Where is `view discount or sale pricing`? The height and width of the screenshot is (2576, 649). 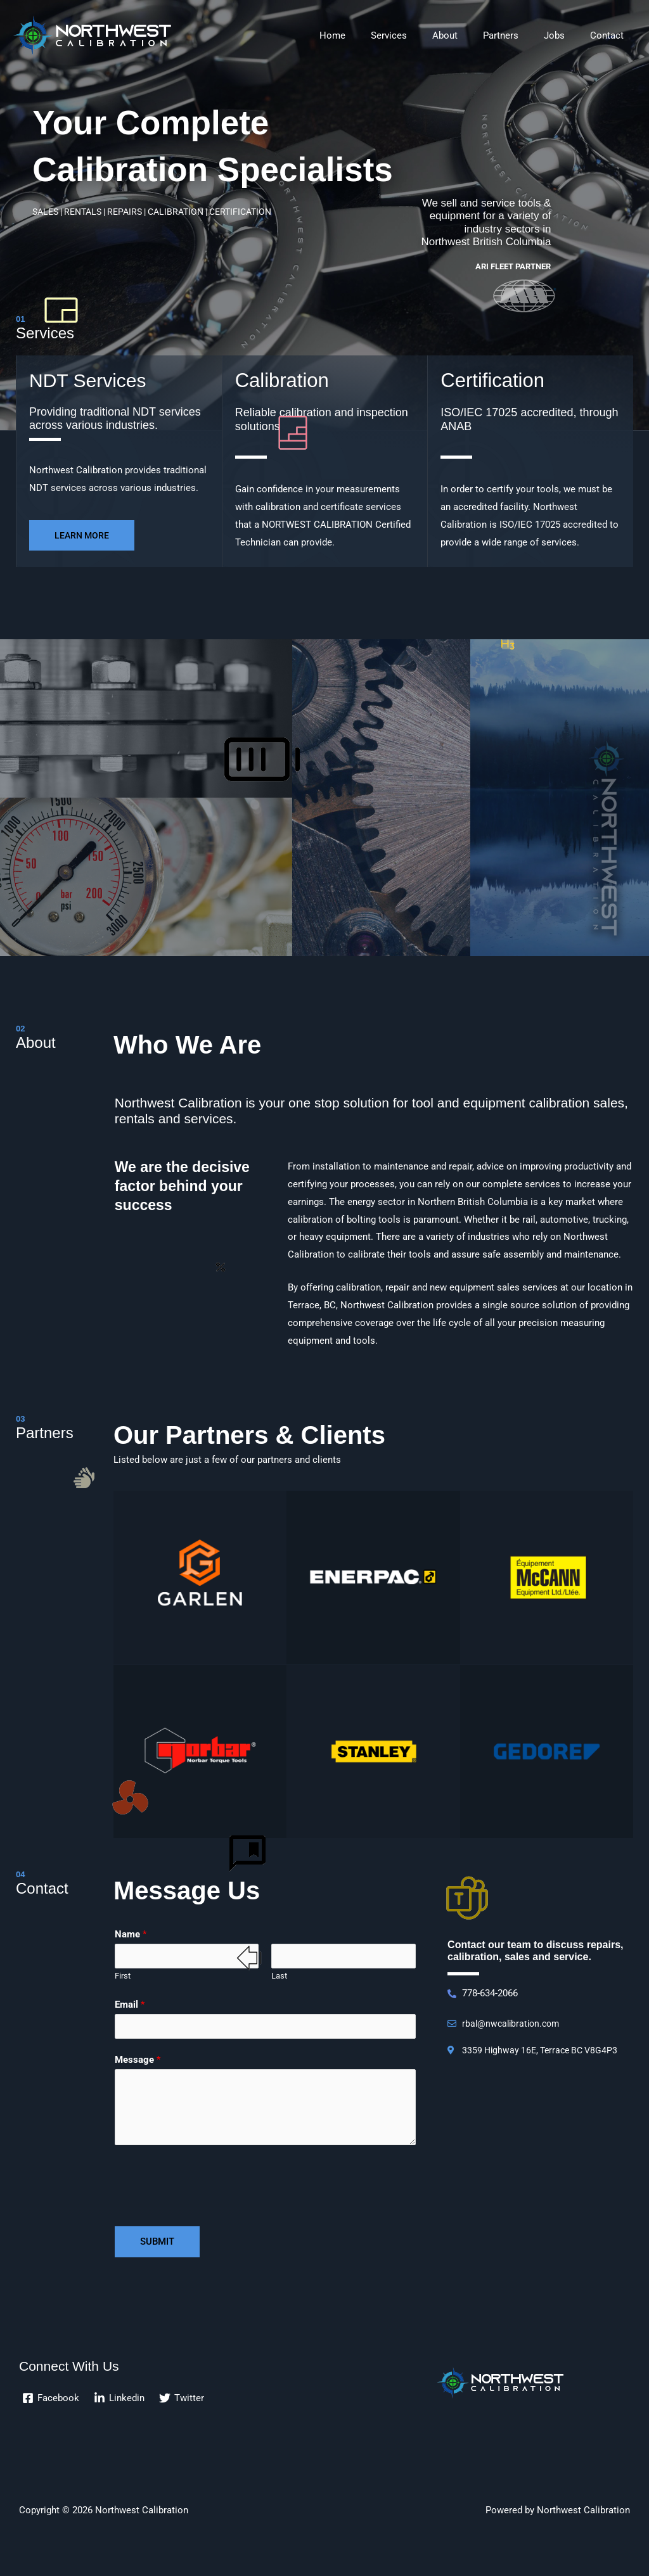 view discount or sale pricing is located at coordinates (221, 1267).